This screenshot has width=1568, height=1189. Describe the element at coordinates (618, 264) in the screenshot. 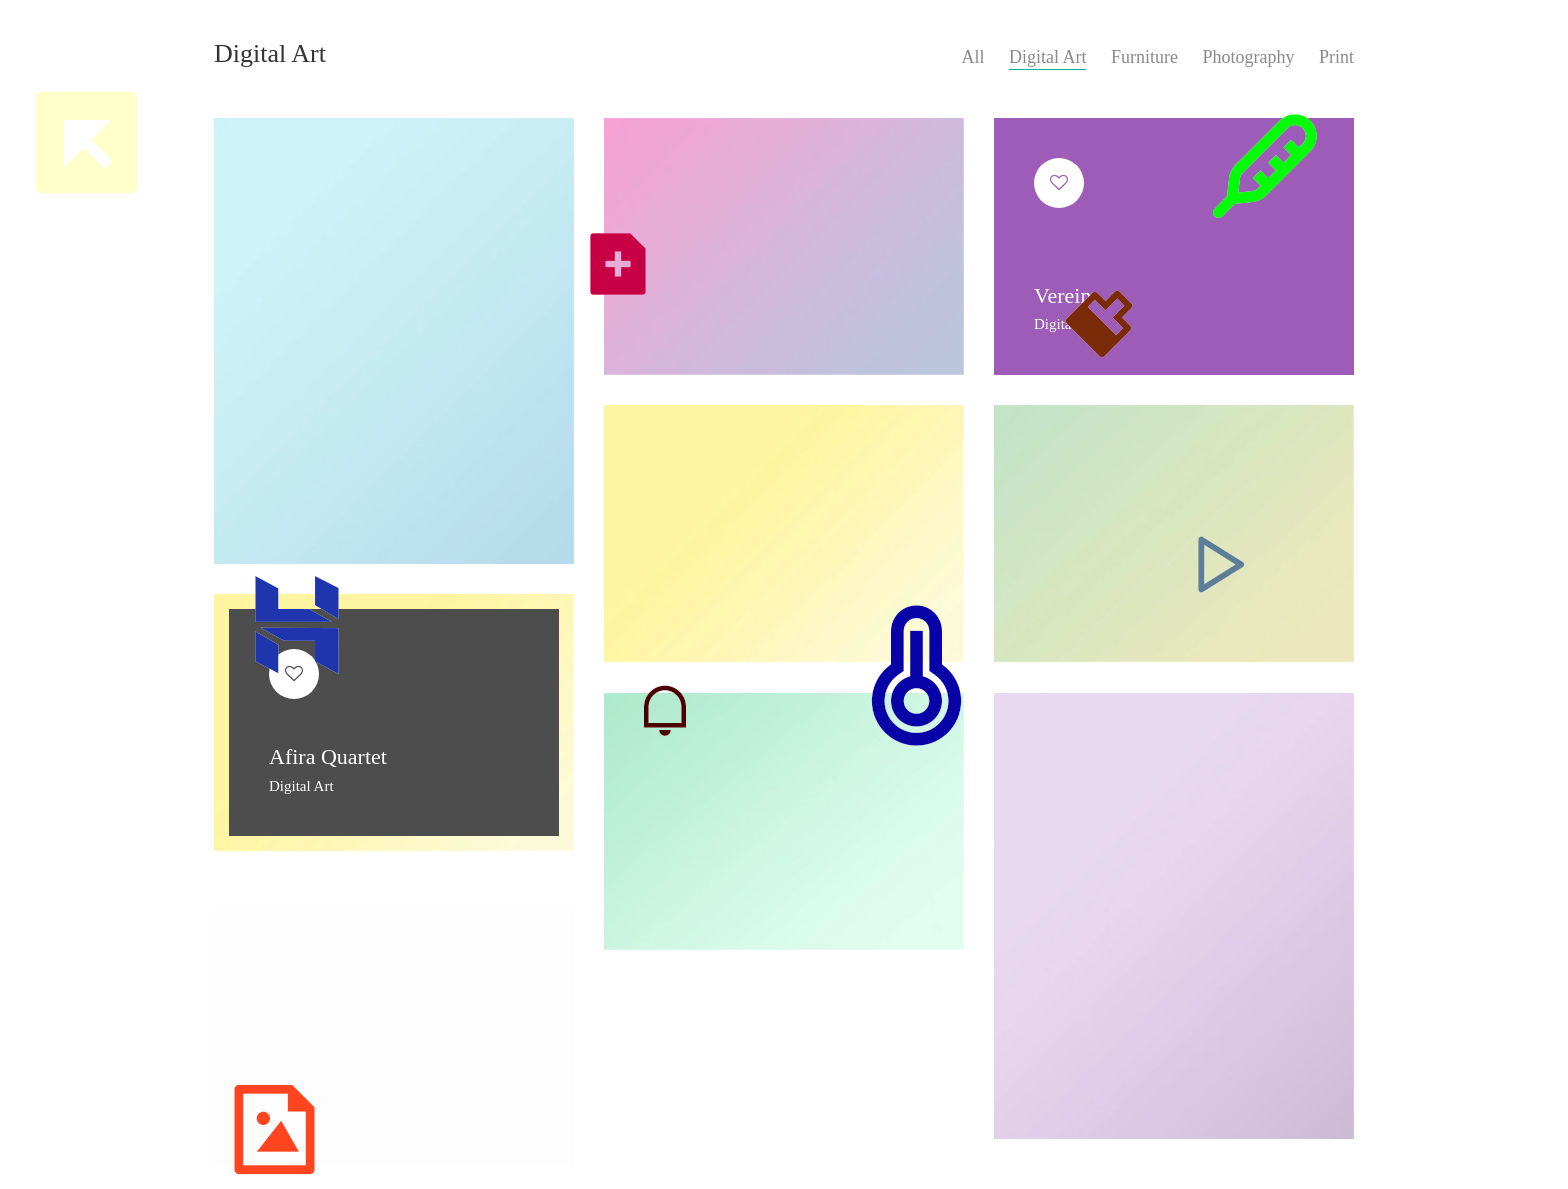

I see `create a new file` at that location.